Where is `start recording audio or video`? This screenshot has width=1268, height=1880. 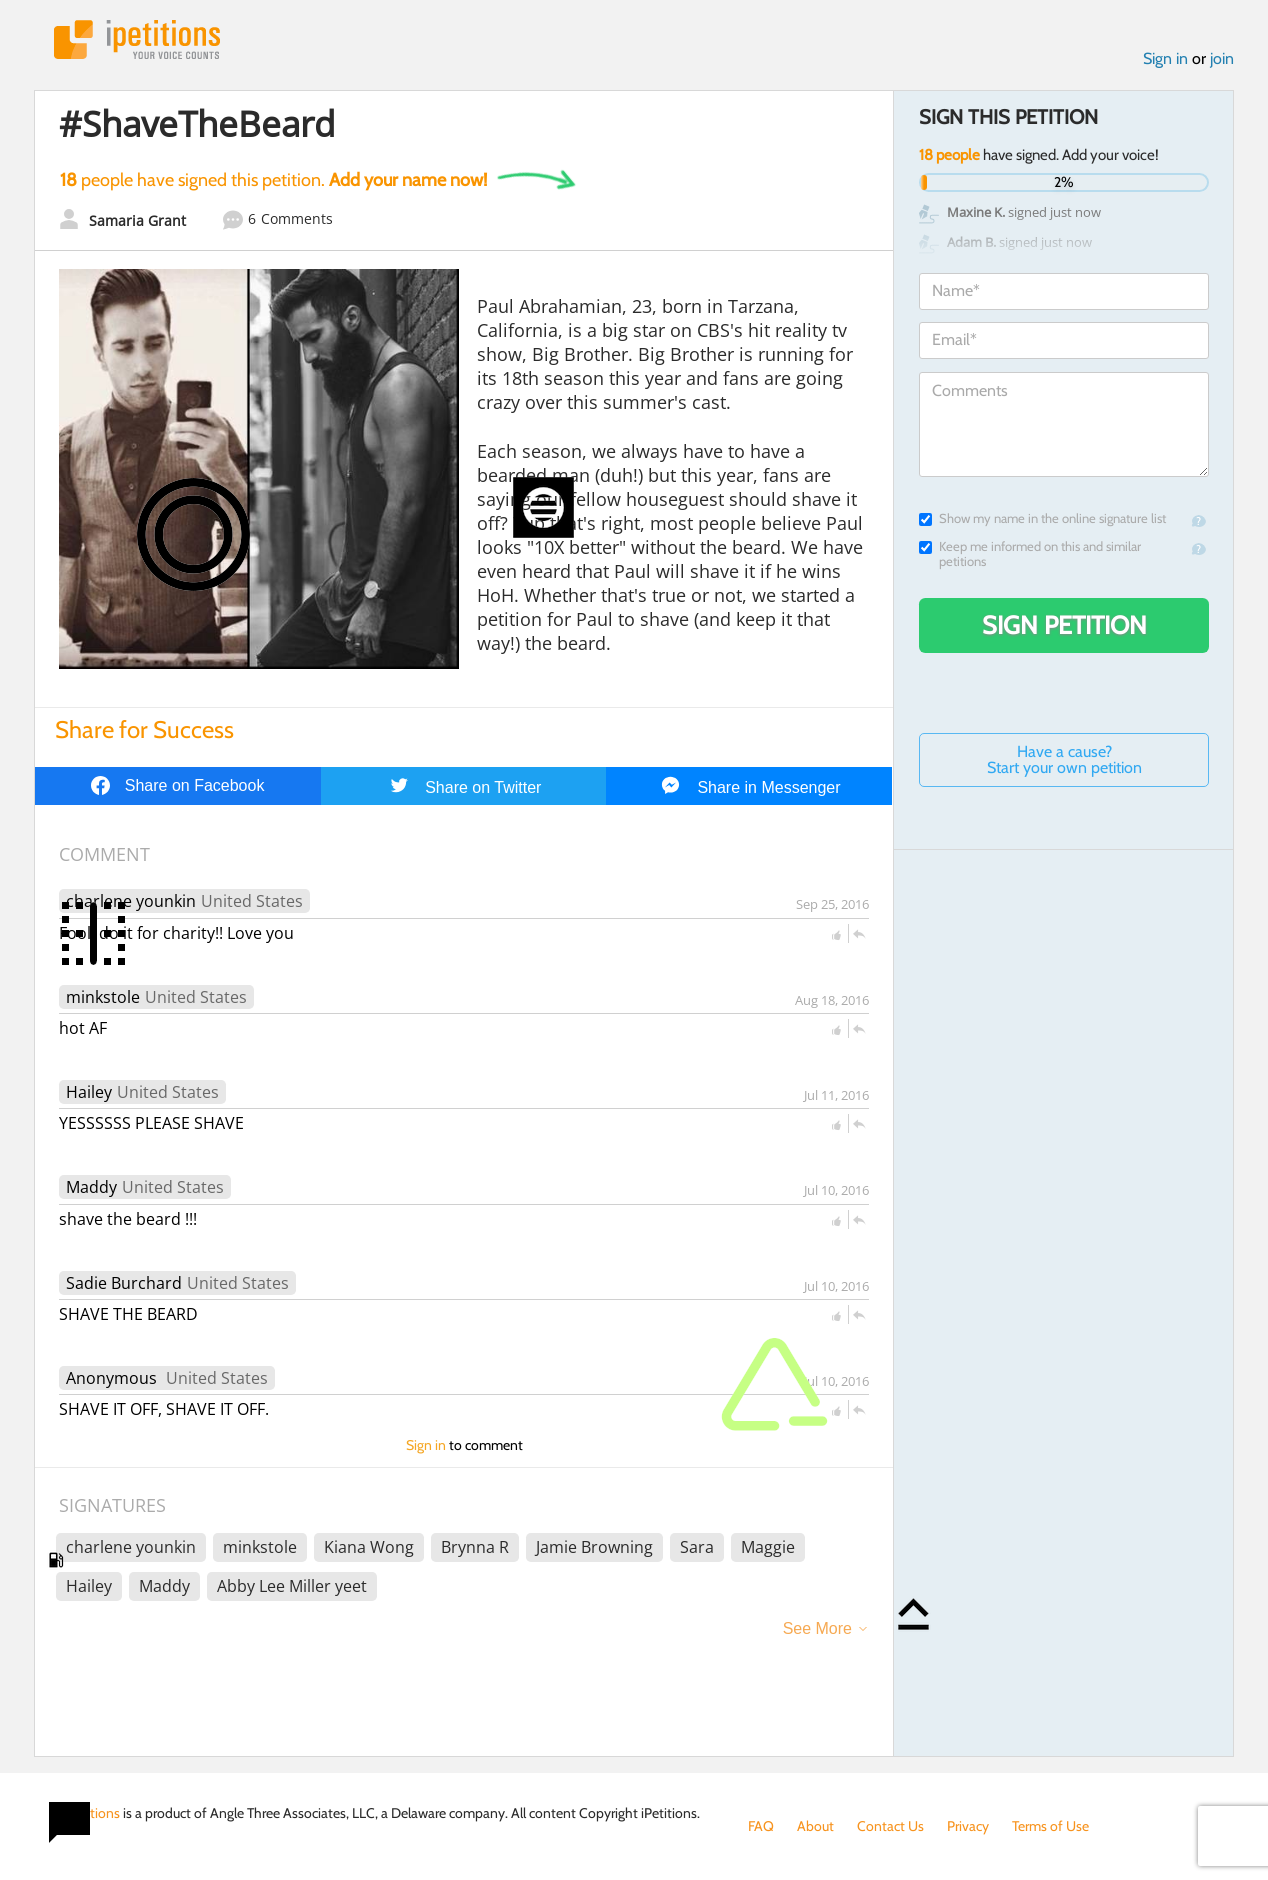
start recording audio or video is located at coordinates (193, 534).